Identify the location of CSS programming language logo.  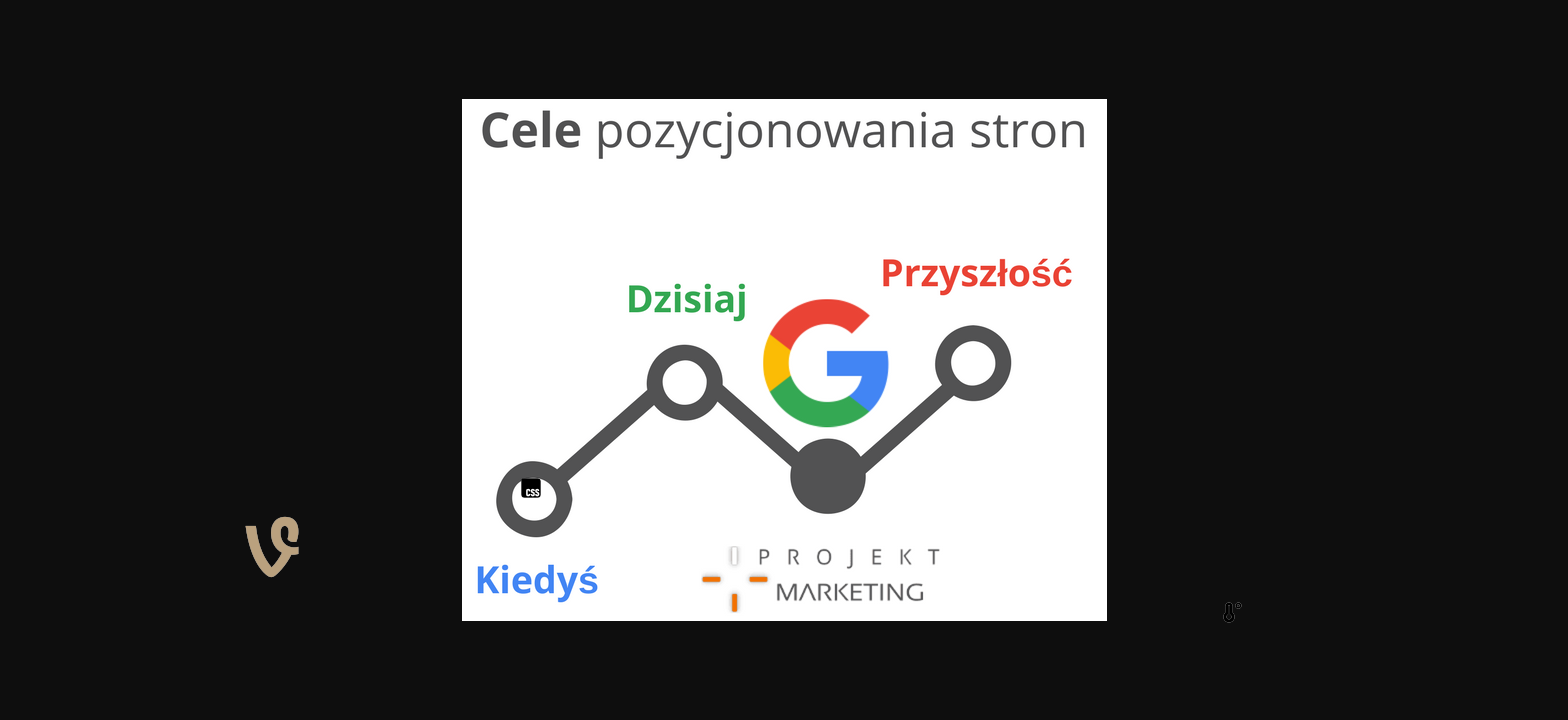
(531, 488).